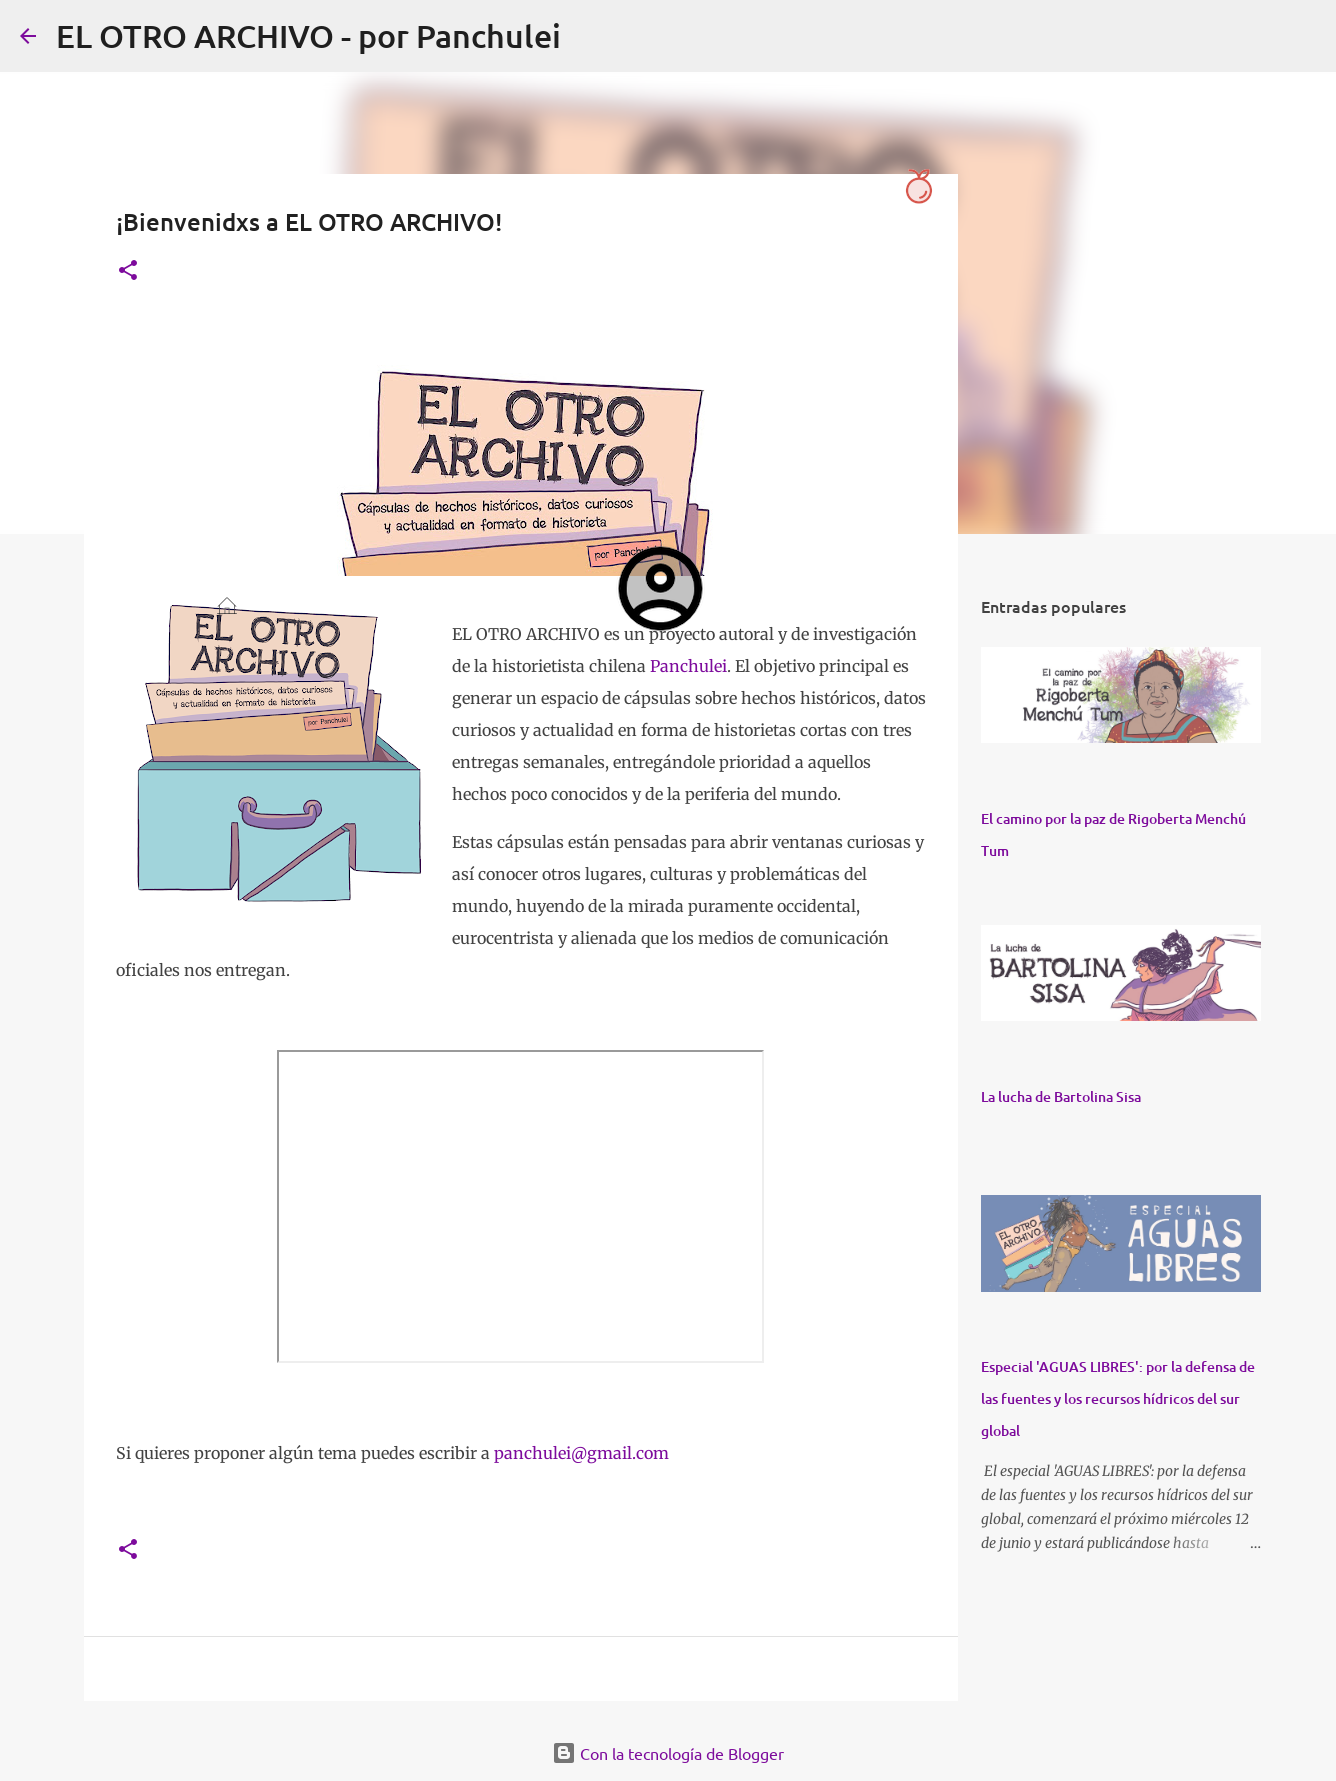  I want to click on indicates fruit or produce category, so click(919, 187).